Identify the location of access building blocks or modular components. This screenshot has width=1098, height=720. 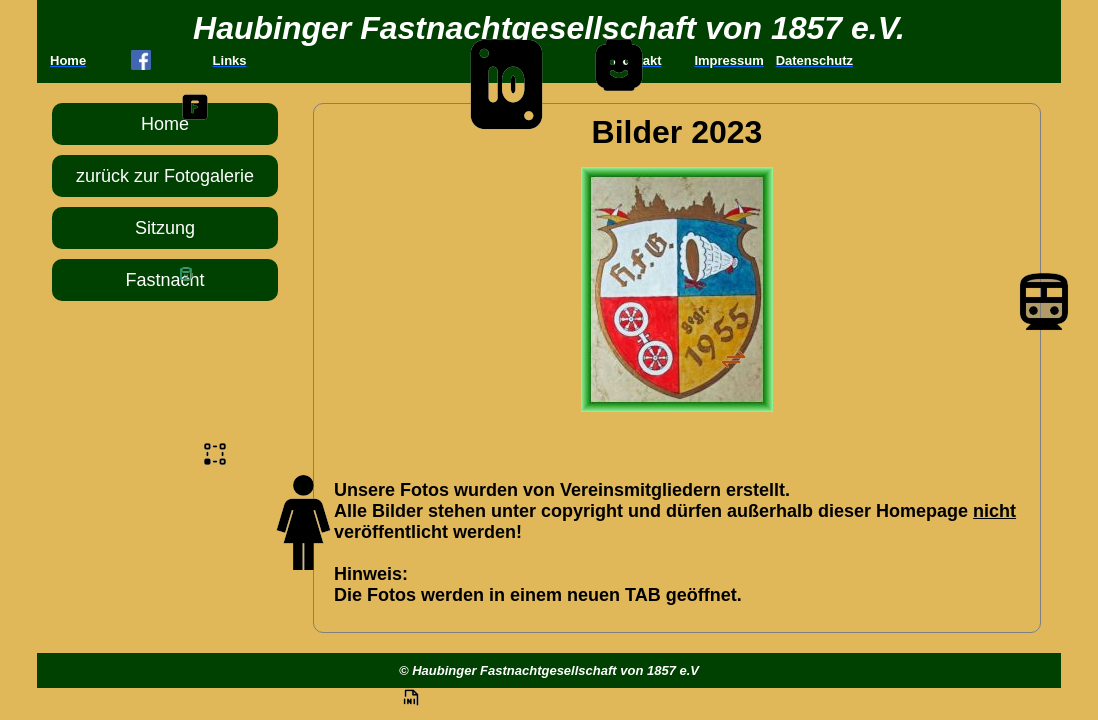
(619, 65).